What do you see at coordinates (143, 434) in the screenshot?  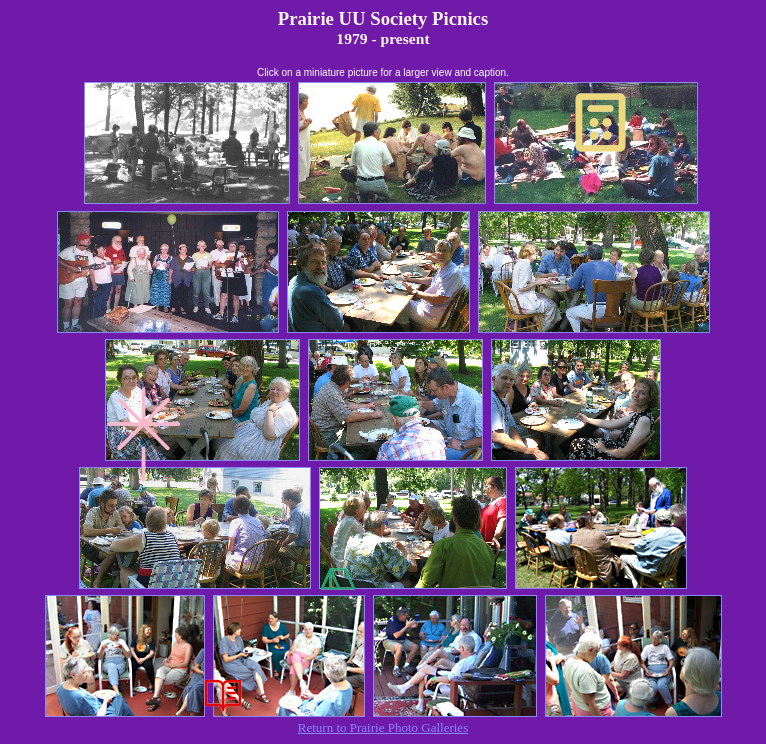 I see `link to linktree profile` at bounding box center [143, 434].